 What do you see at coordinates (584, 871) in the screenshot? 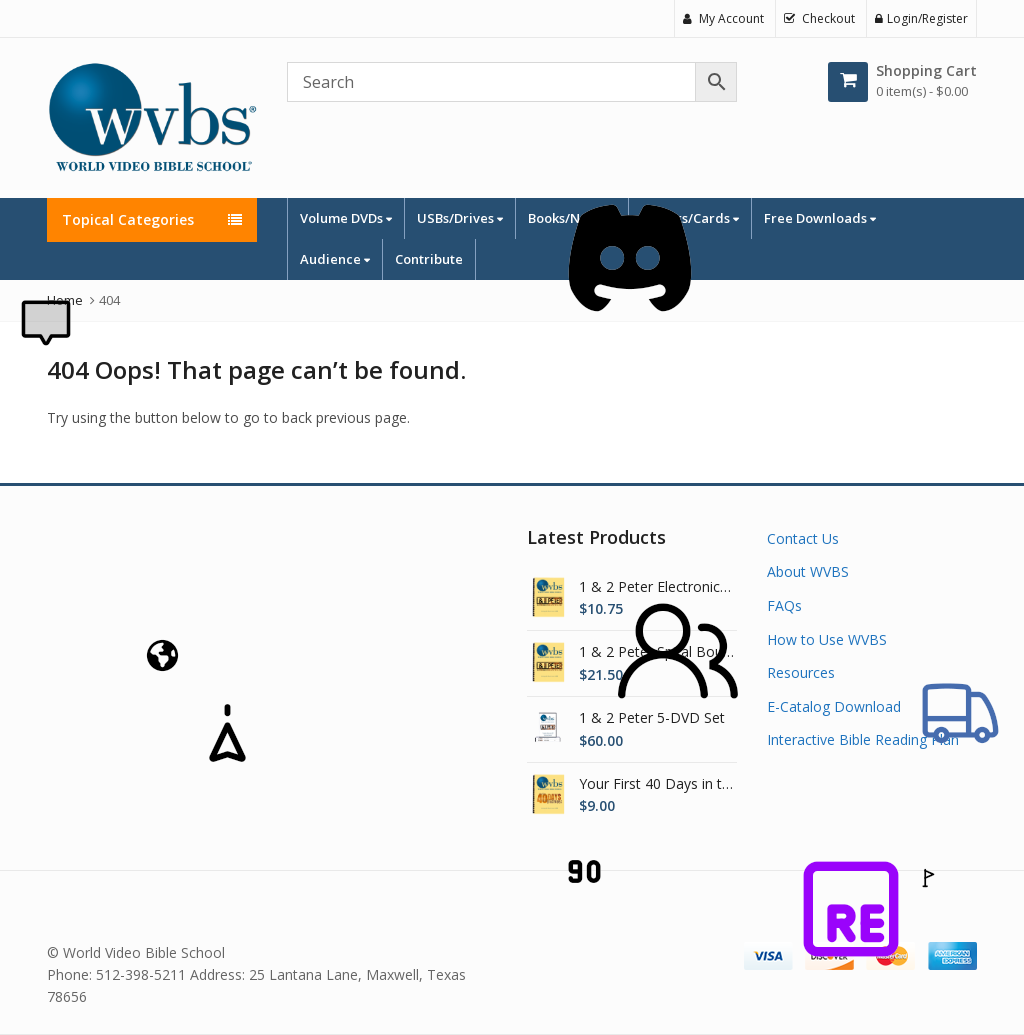
I see `displays the number 90 as a badge or counter` at bounding box center [584, 871].